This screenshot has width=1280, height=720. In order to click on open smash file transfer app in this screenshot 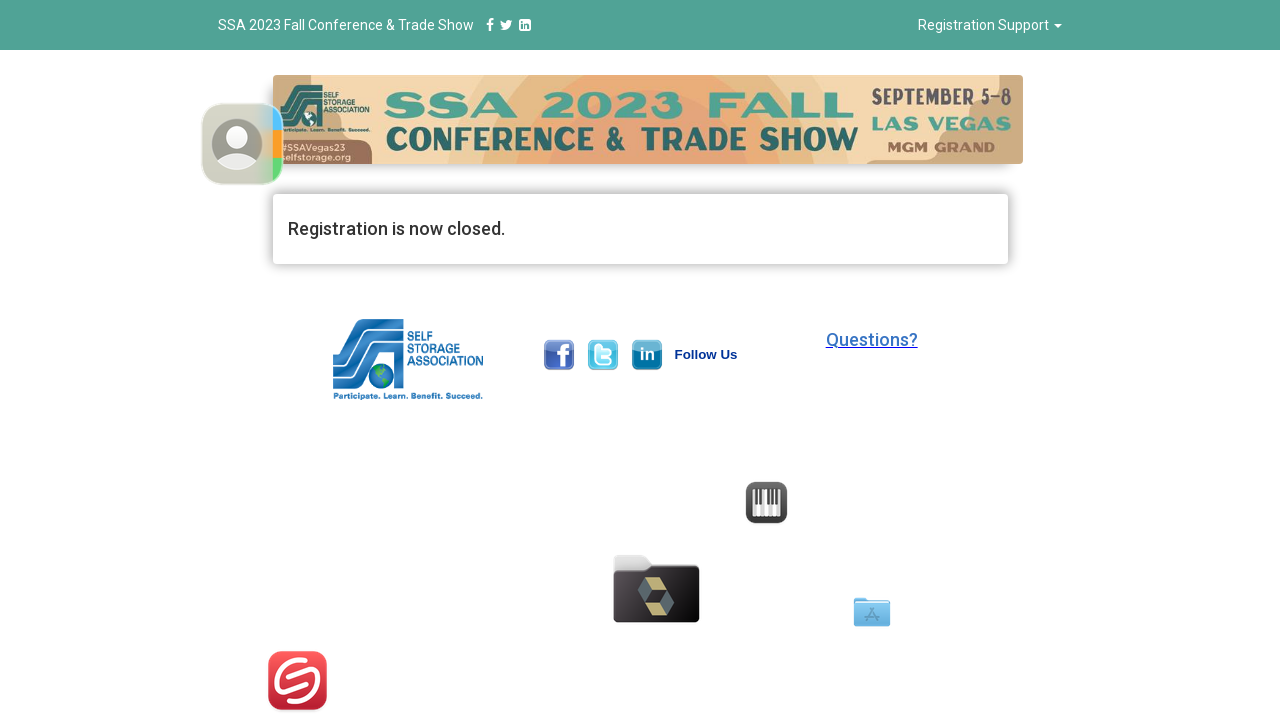, I will do `click(297, 680)`.